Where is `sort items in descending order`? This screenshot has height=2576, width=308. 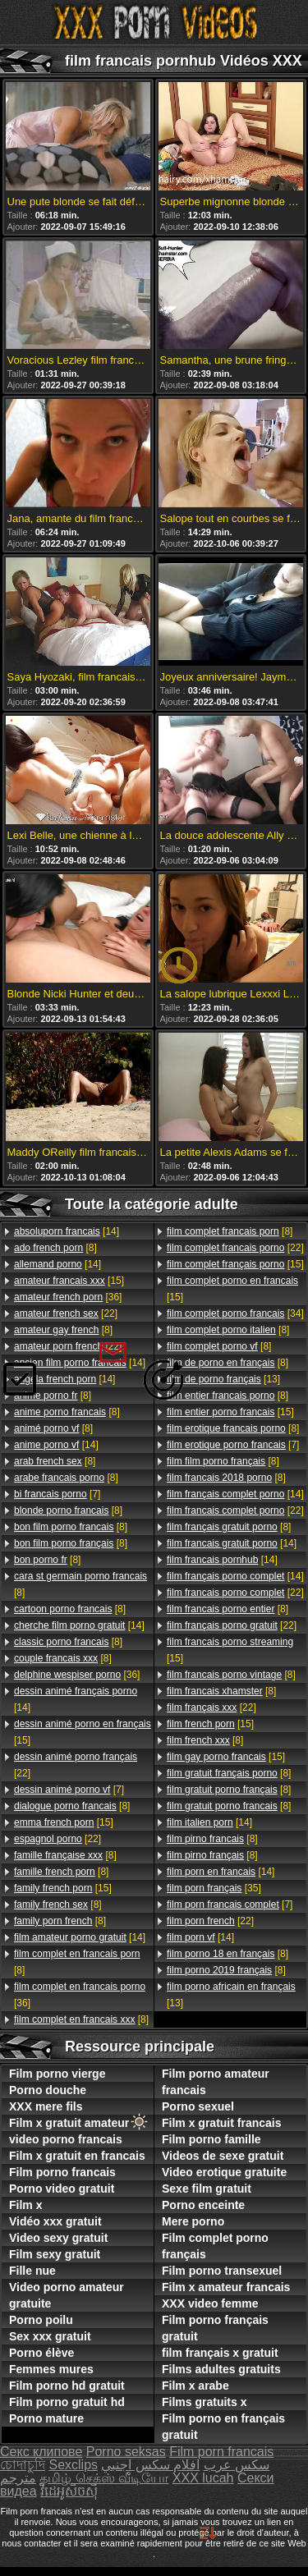 sort items in descending order is located at coordinates (207, 2532).